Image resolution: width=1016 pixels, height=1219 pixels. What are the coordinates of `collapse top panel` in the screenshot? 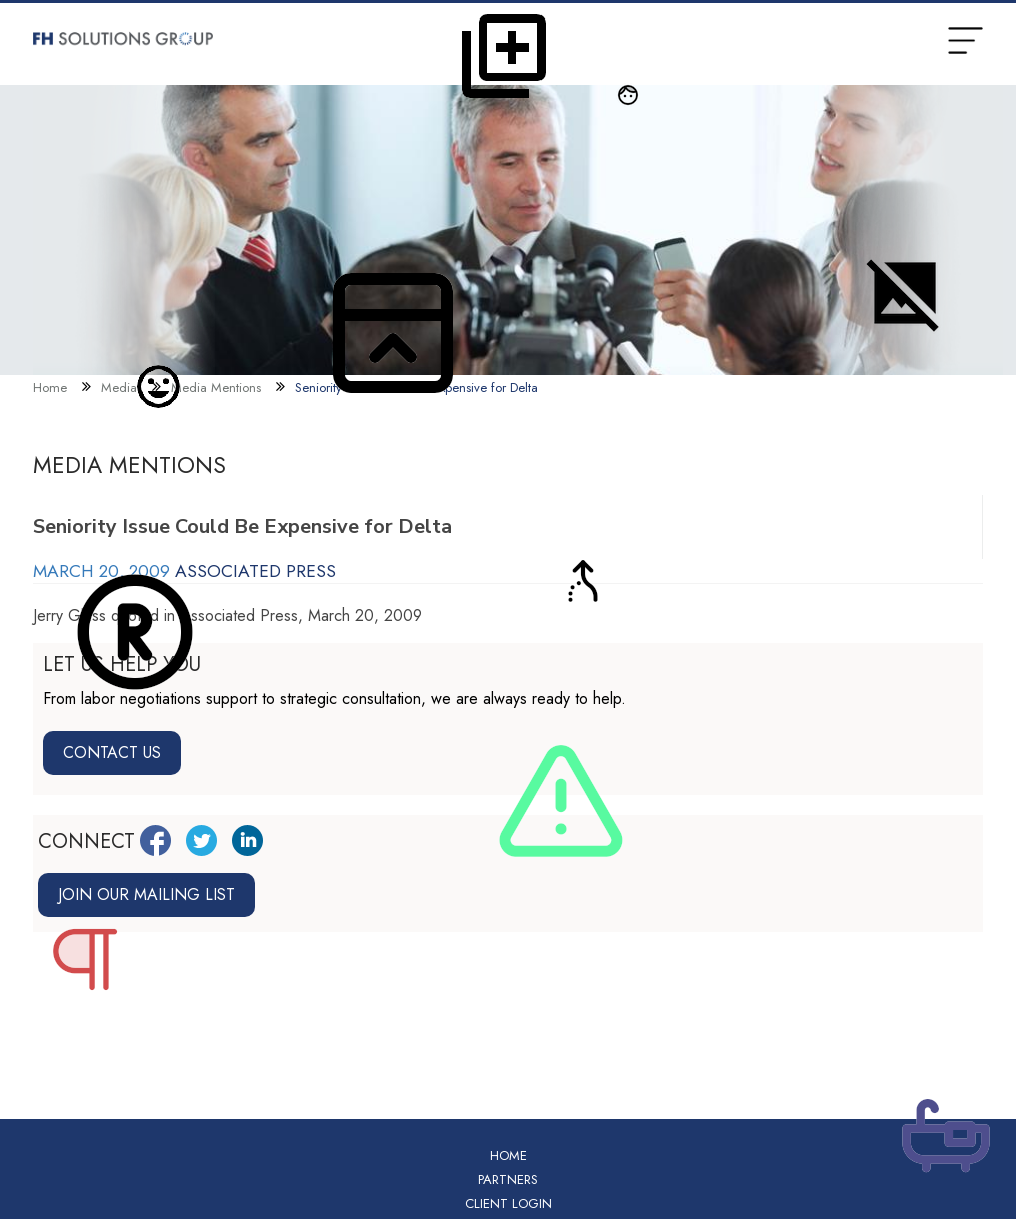 It's located at (393, 333).